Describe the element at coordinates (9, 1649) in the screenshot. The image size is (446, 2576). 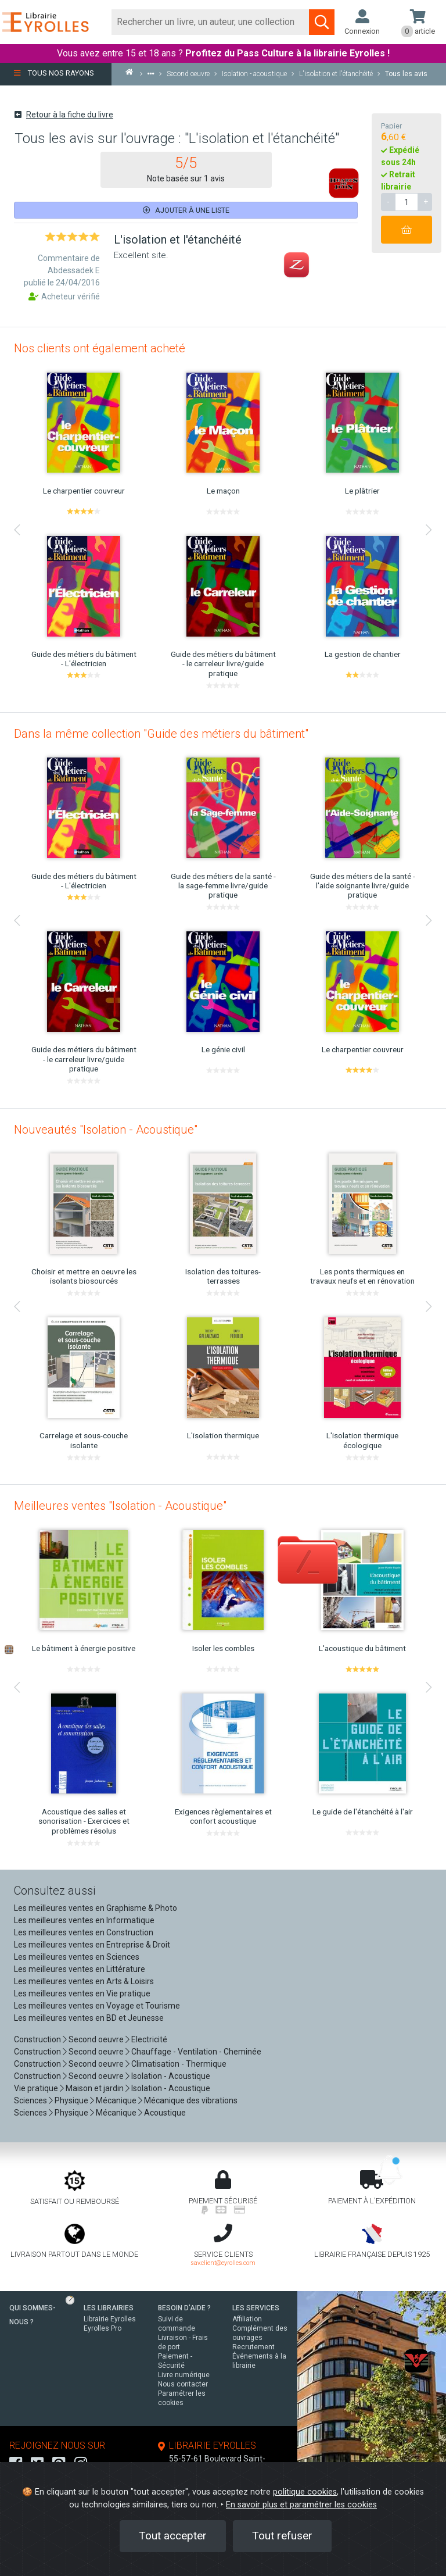
I see `open fretboard app for learning guitar chords` at that location.